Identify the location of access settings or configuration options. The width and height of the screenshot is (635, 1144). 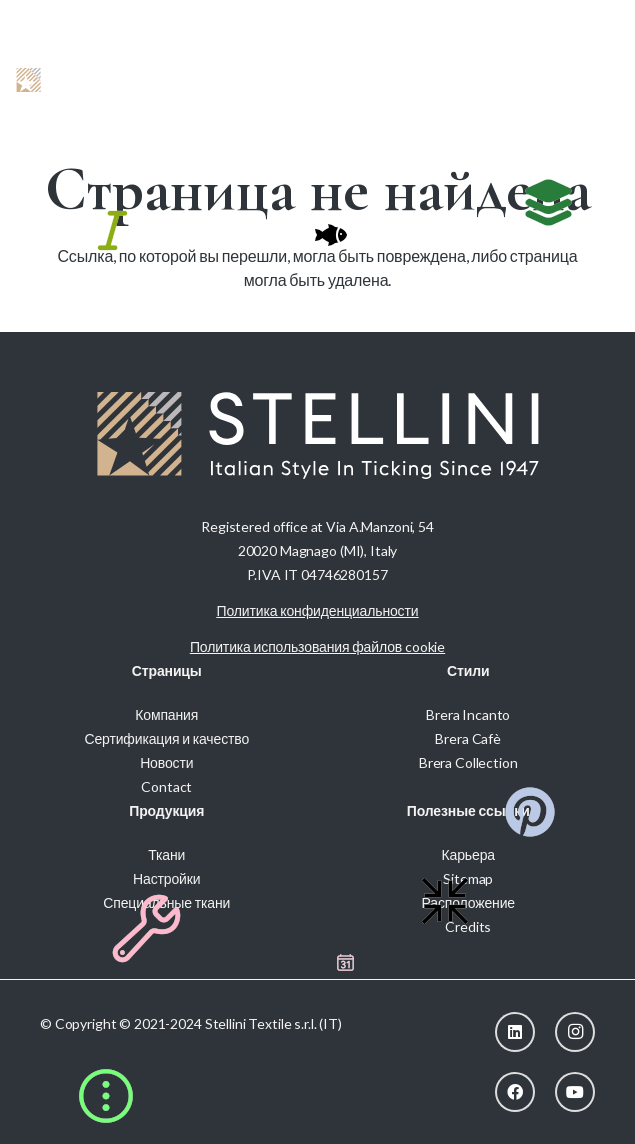
(146, 928).